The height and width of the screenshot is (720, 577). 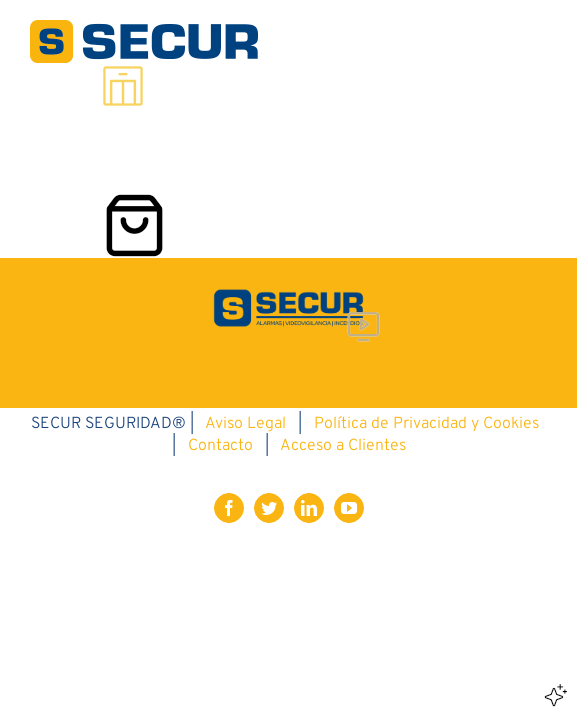 What do you see at coordinates (555, 695) in the screenshot?
I see `indicates AI-generated or enhanced content` at bounding box center [555, 695].